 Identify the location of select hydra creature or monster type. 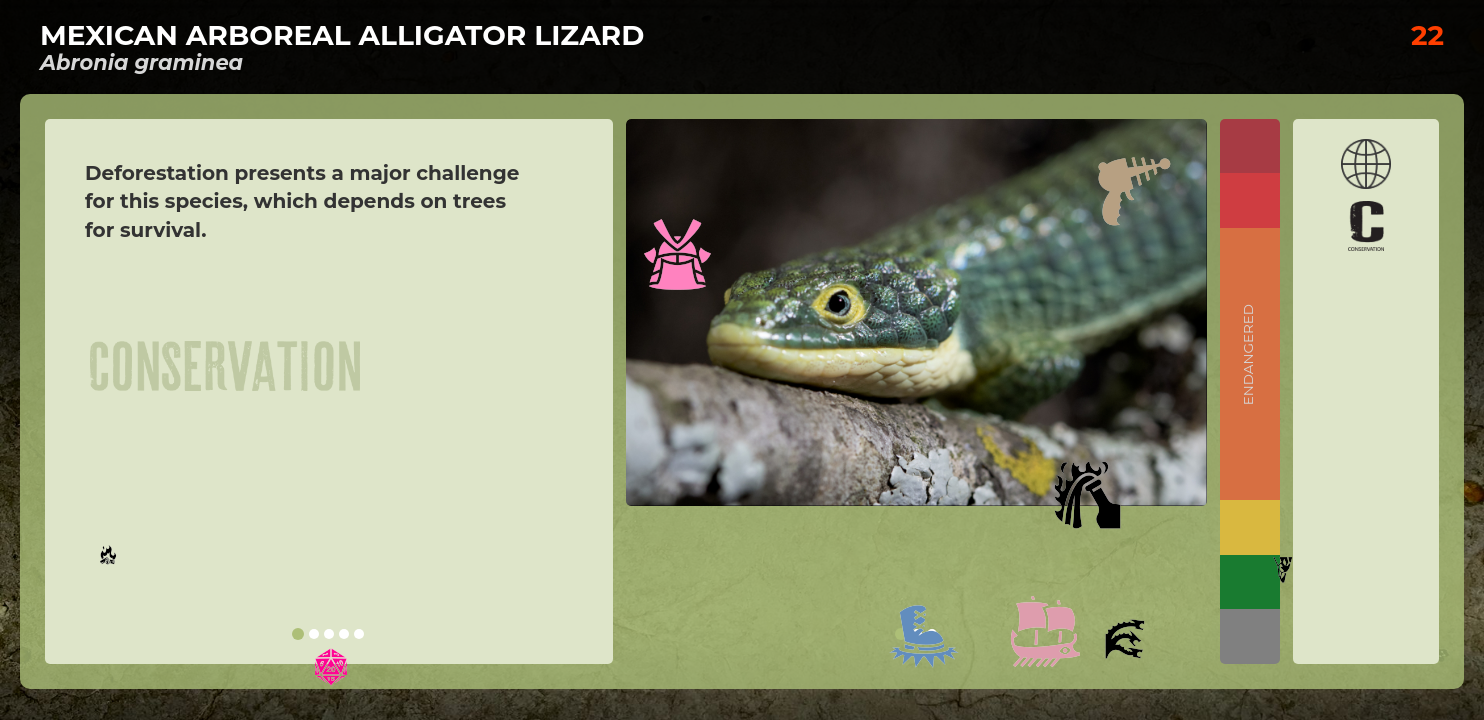
(1125, 639).